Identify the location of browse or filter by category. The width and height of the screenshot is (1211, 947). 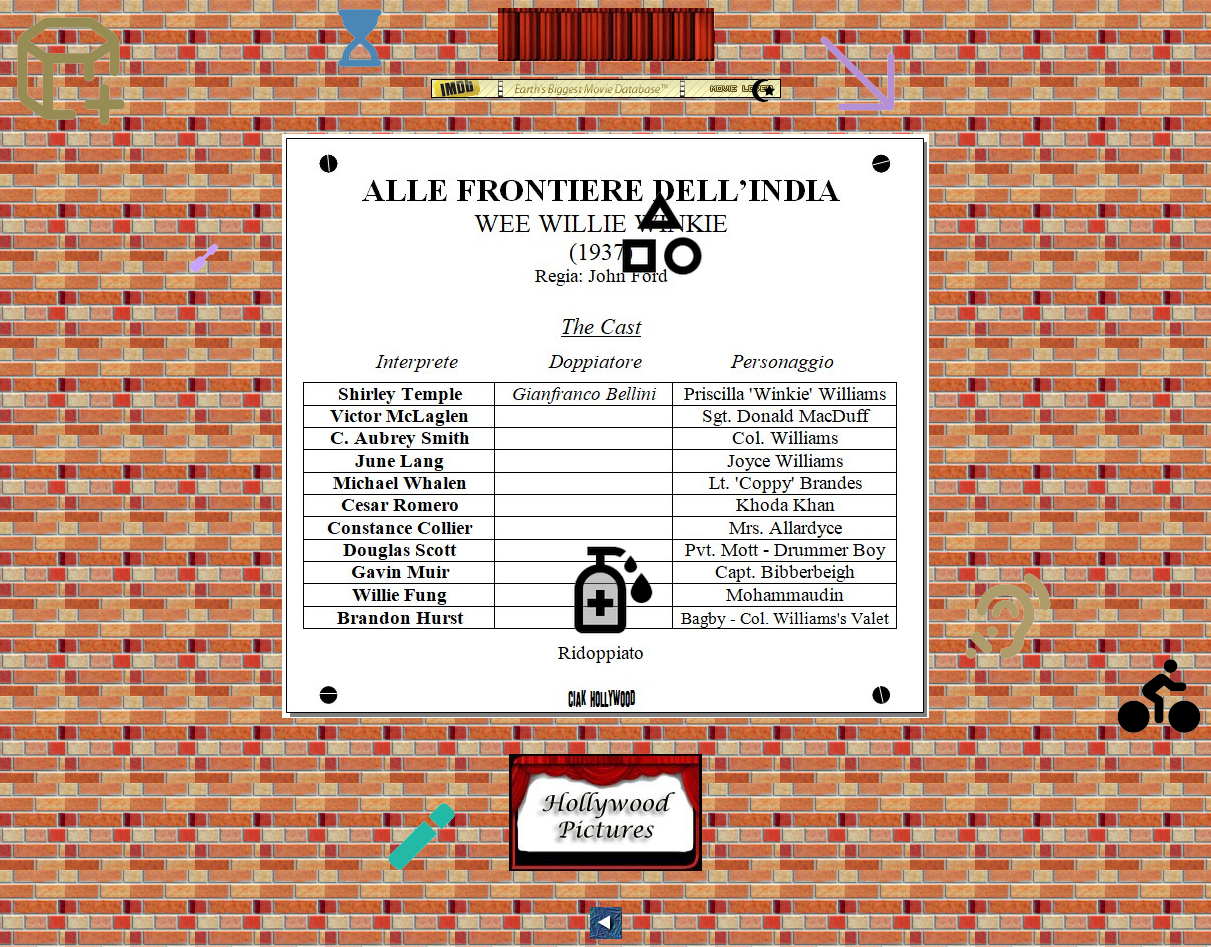
(660, 233).